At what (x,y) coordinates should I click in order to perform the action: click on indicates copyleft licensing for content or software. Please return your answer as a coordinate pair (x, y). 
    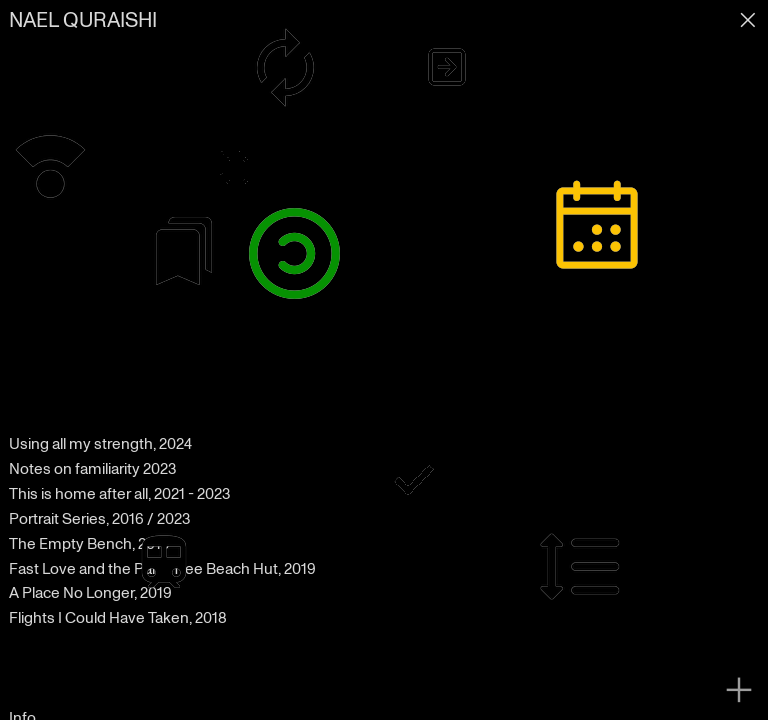
    Looking at the image, I should click on (294, 253).